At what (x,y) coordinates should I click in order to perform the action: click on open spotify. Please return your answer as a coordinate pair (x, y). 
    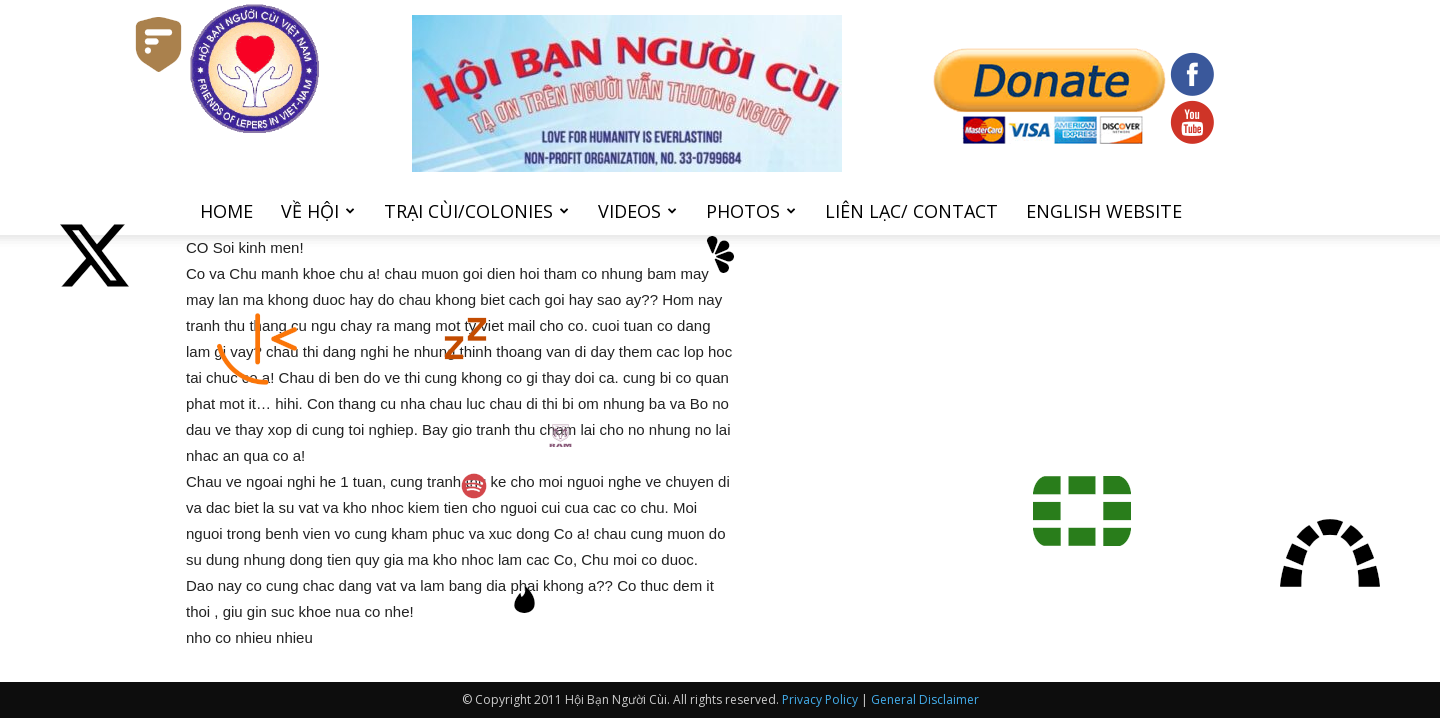
    Looking at the image, I should click on (474, 486).